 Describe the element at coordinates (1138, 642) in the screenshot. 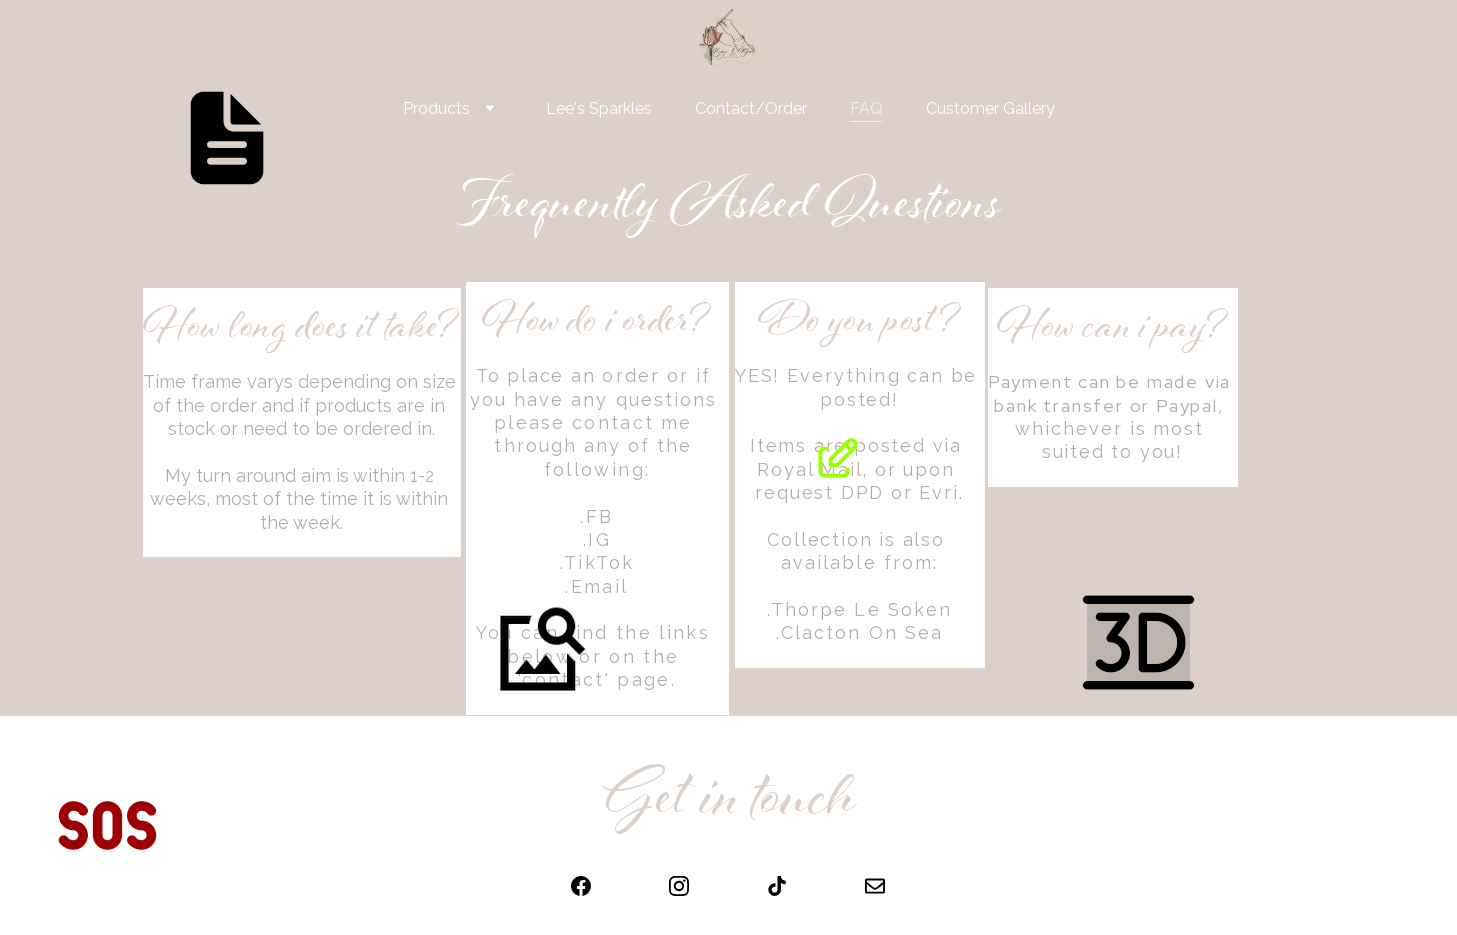

I see `switch to 3D view mode` at that location.